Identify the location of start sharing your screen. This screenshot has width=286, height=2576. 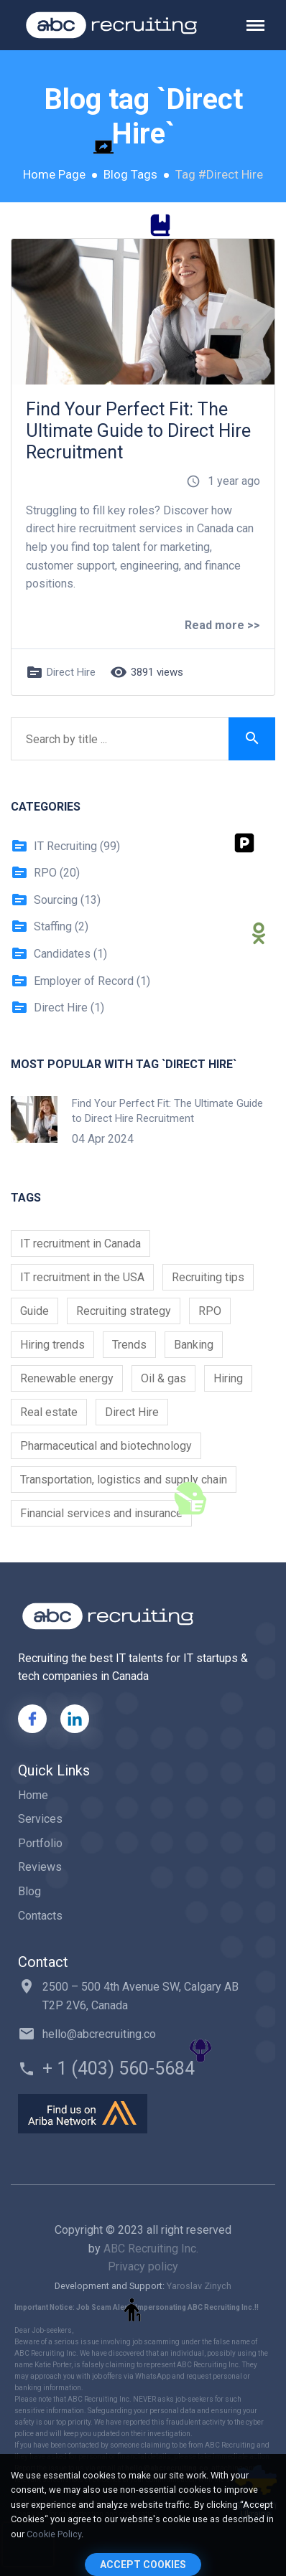
(103, 147).